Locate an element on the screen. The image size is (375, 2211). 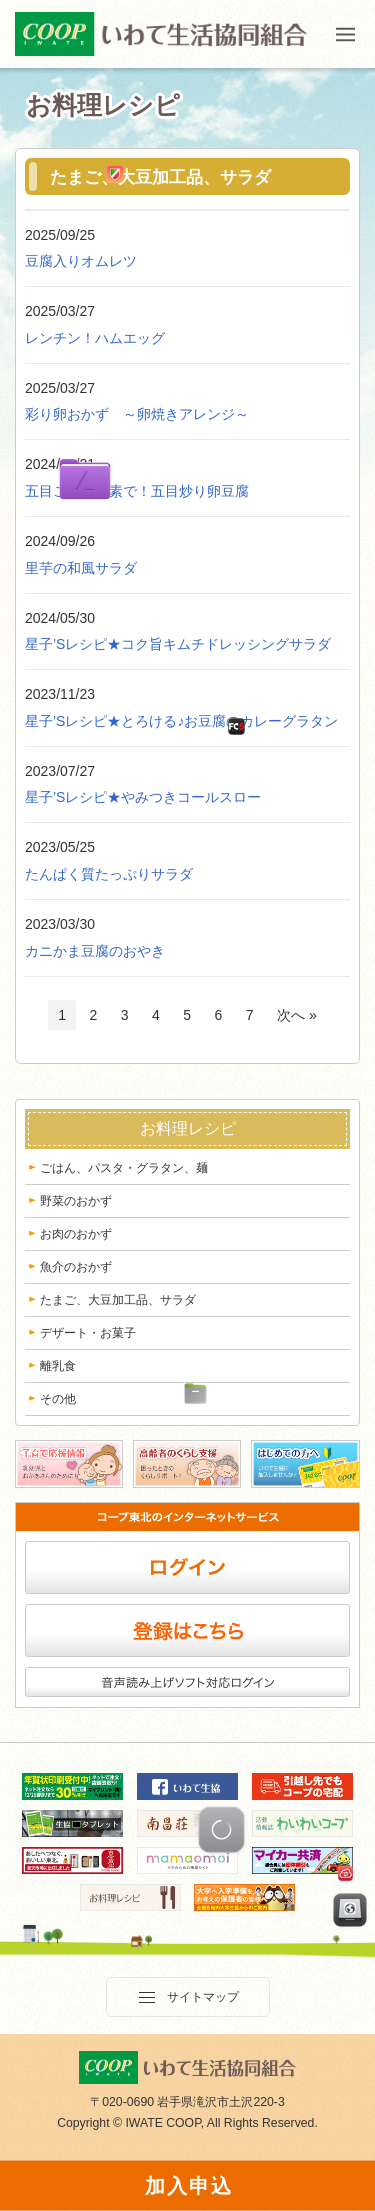
open the file manager application is located at coordinates (195, 1393).